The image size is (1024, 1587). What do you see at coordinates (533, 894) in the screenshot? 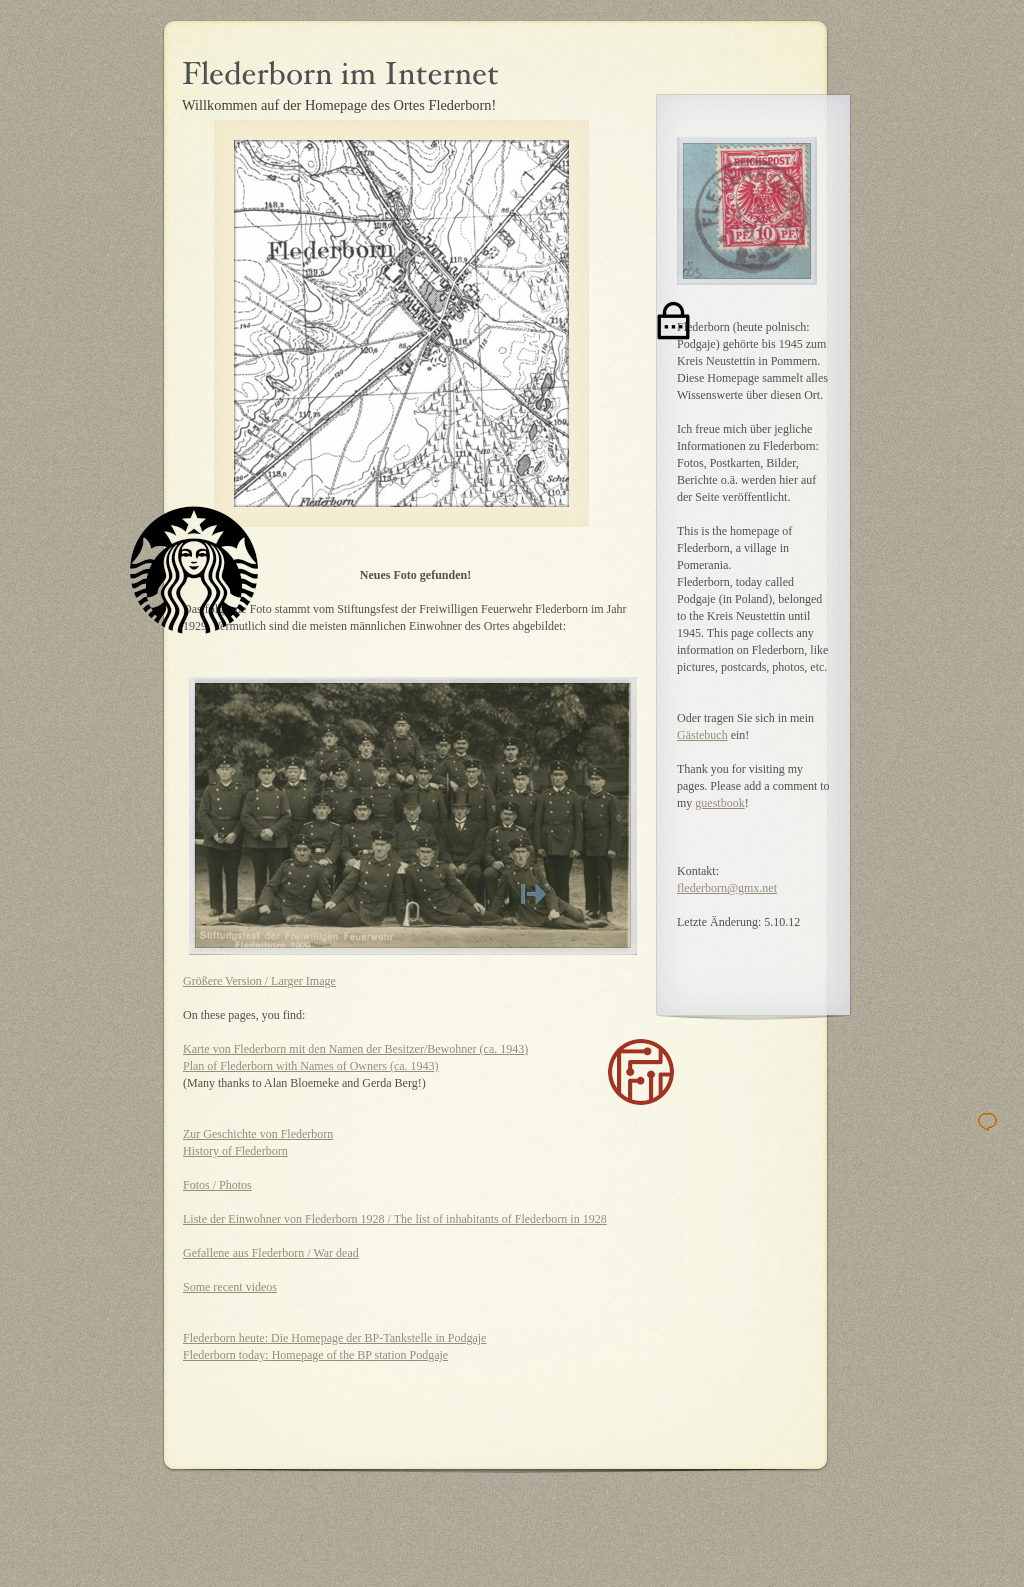
I see `expand content to the right` at bounding box center [533, 894].